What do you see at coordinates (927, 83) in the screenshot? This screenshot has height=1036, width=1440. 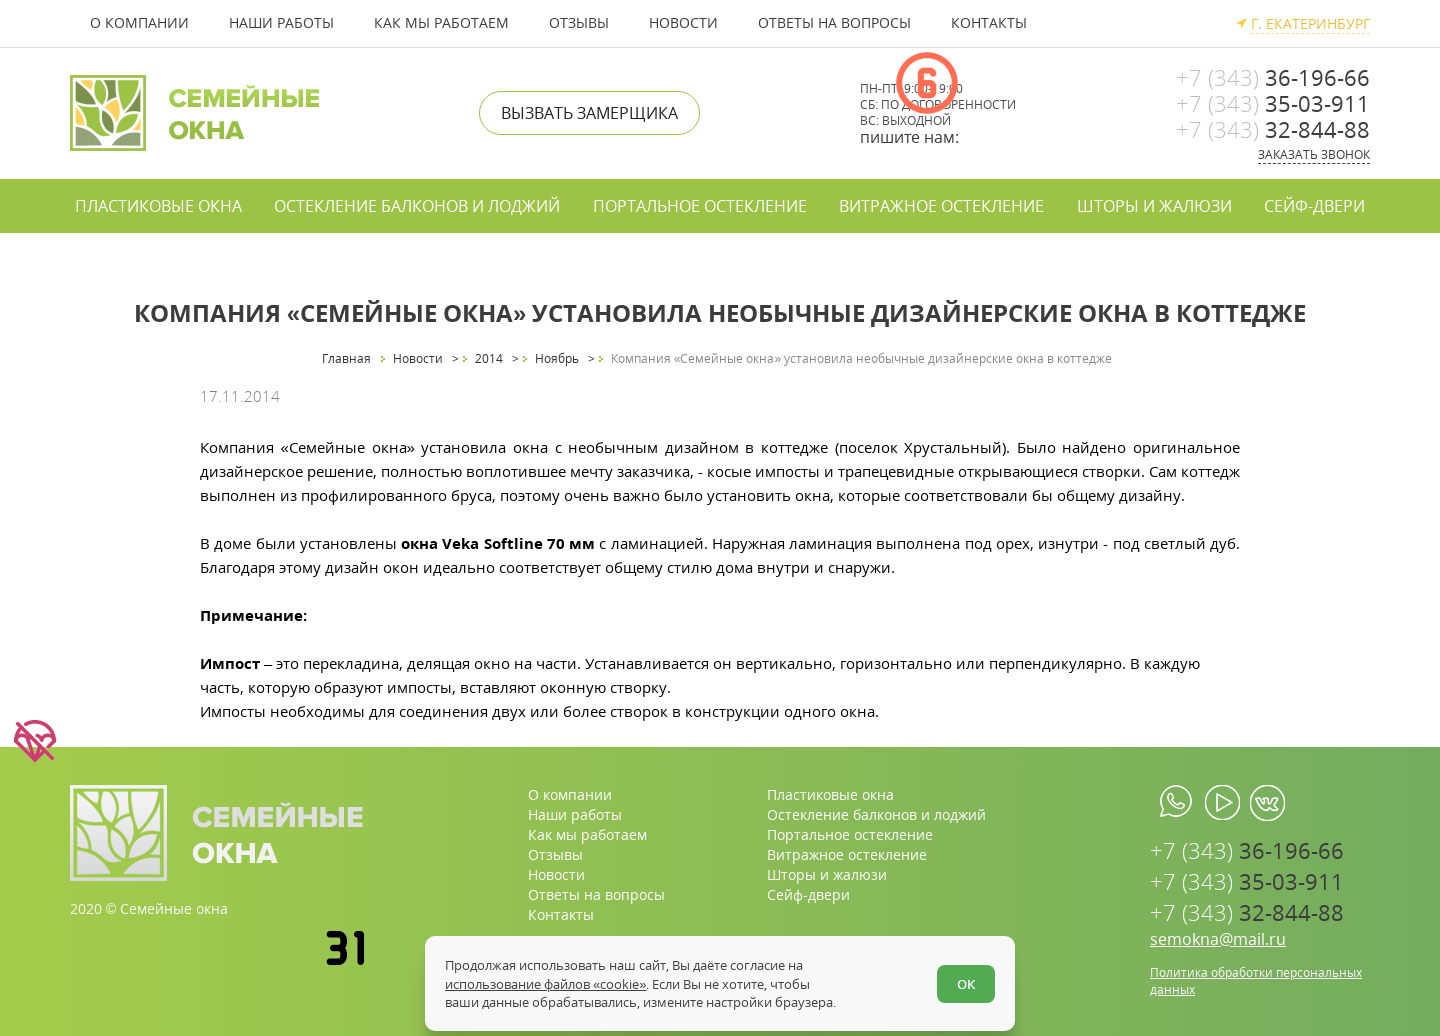 I see `indicates step 6 in a multi-step process` at bounding box center [927, 83].